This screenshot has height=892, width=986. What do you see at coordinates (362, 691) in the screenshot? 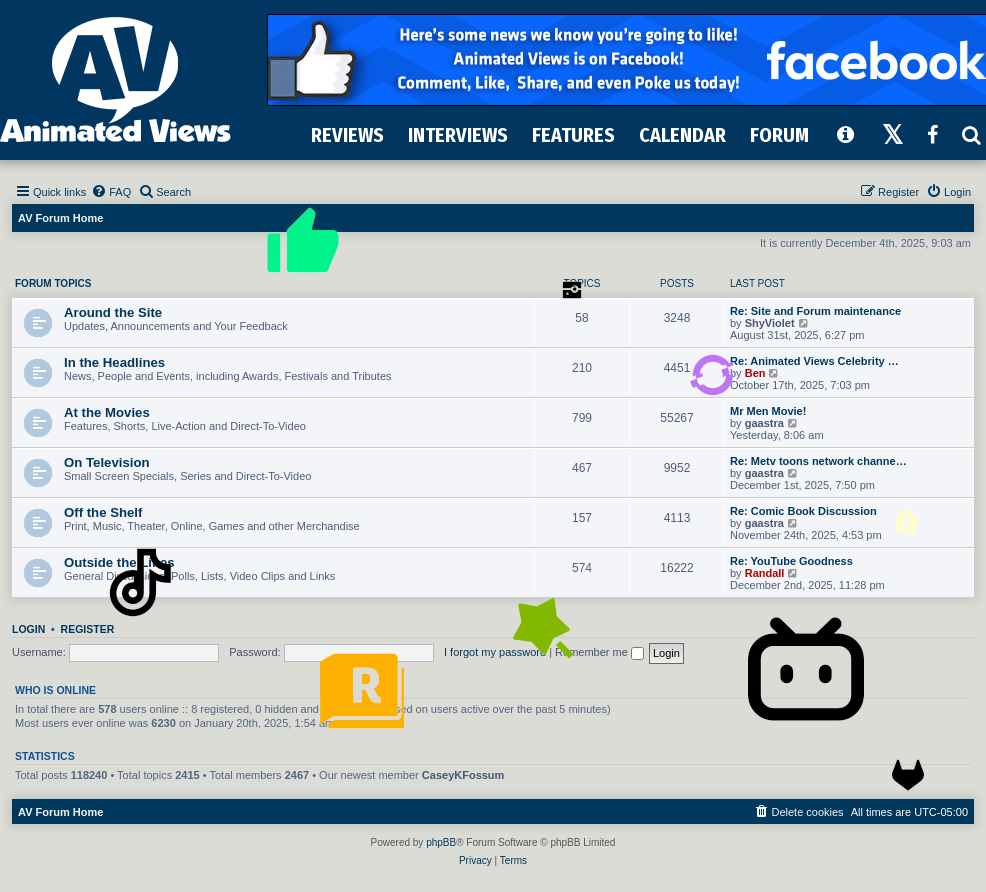
I see `open Autodesk Revit application` at bounding box center [362, 691].